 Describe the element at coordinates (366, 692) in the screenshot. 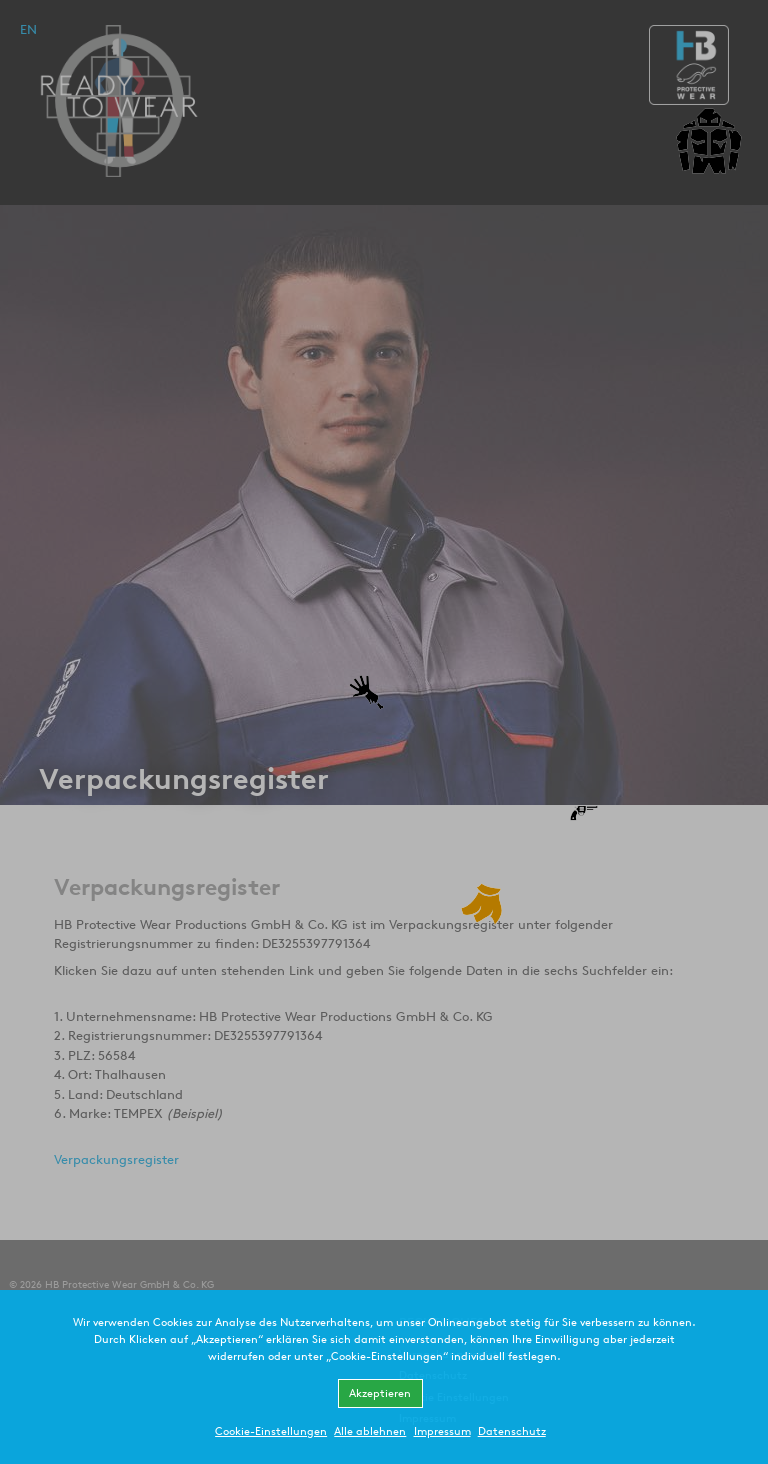

I see `indicates a defeated enemy or combat event in a game` at that location.